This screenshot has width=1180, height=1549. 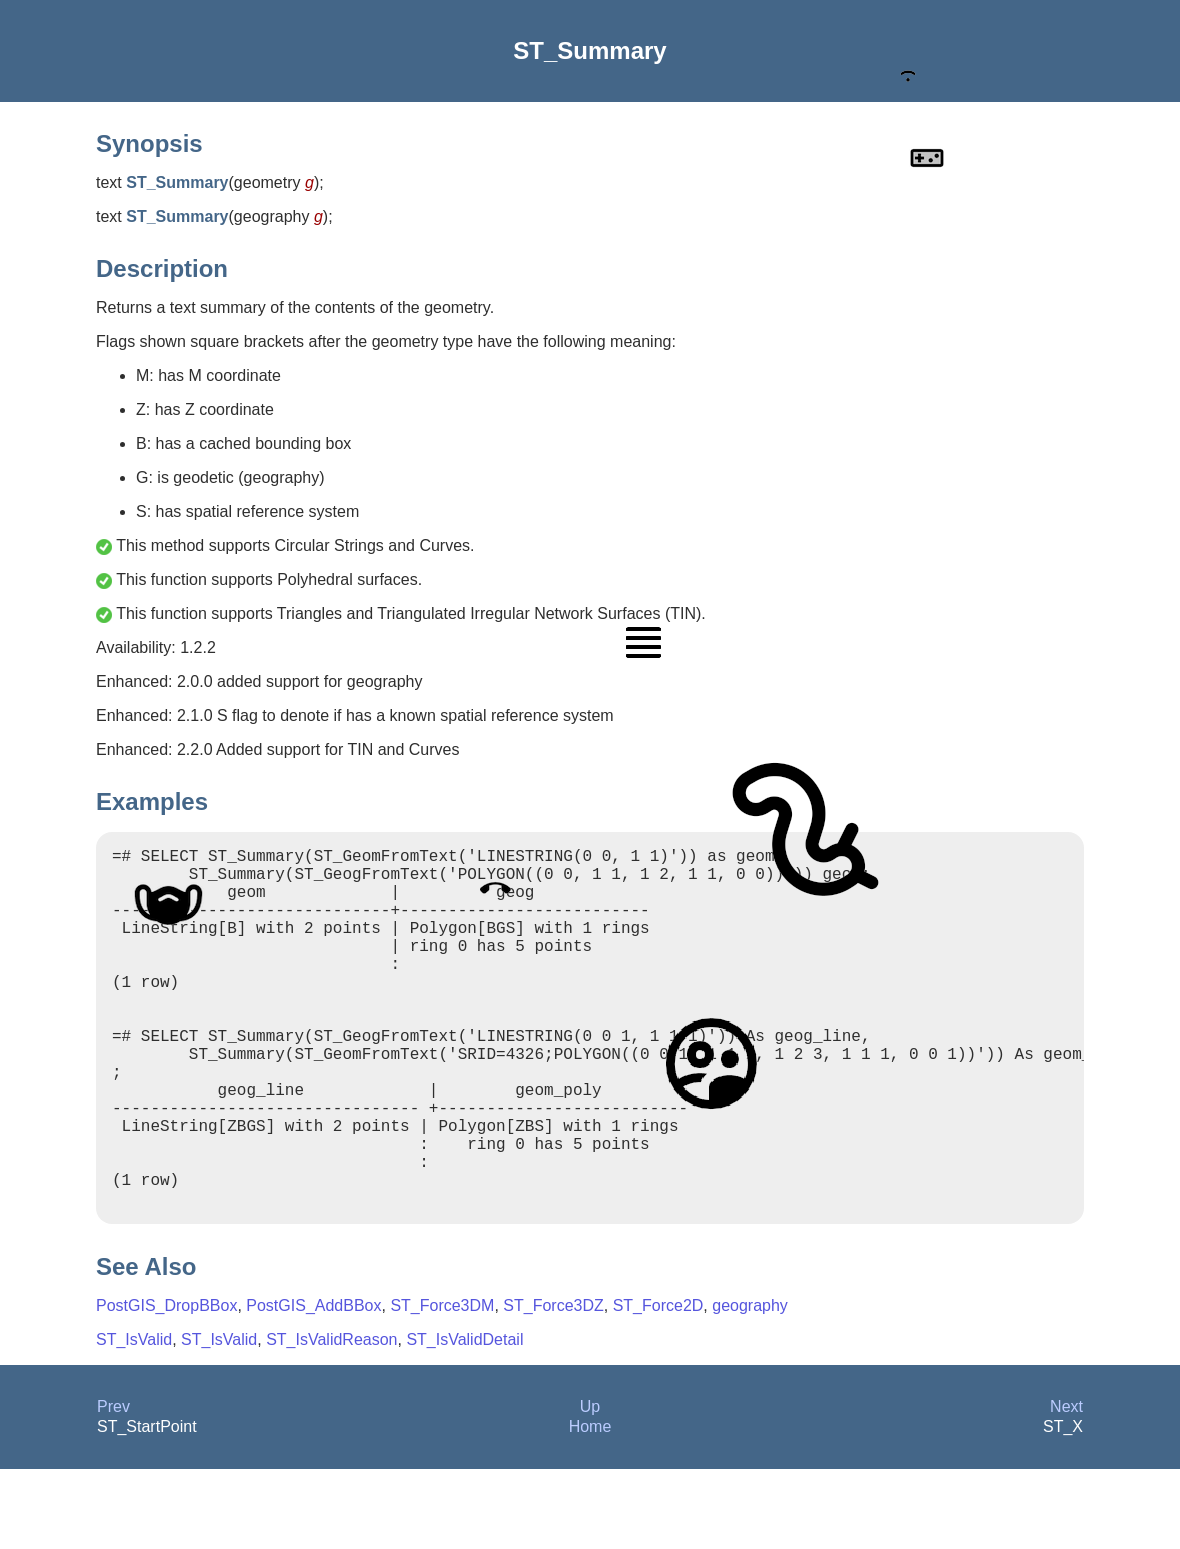 What do you see at coordinates (643, 642) in the screenshot?
I see `view content in headline or list format` at bounding box center [643, 642].